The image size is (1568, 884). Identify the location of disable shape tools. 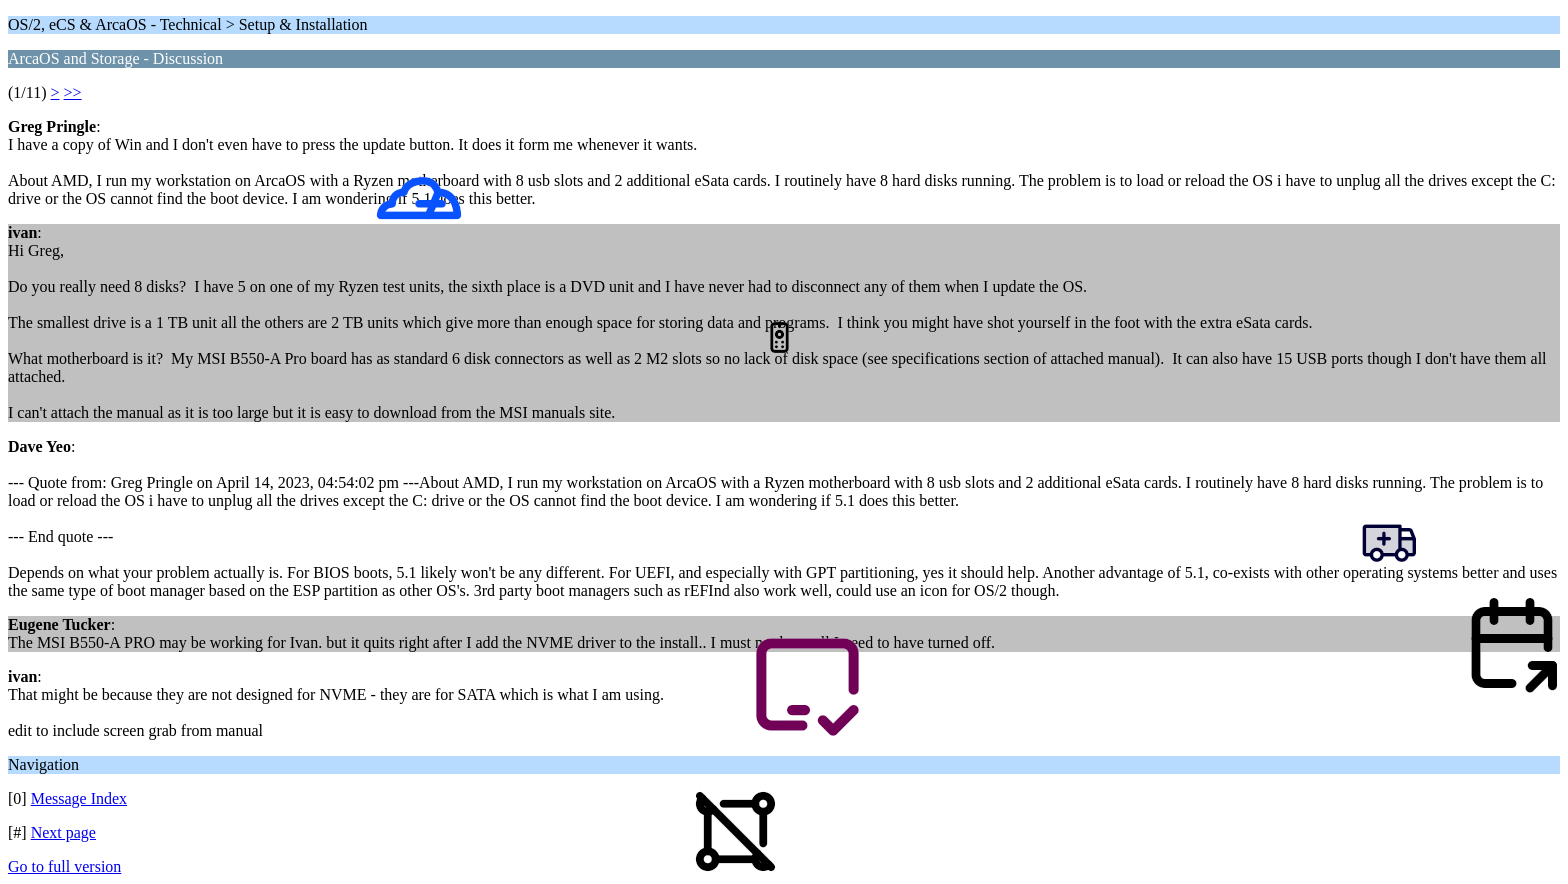
(735, 831).